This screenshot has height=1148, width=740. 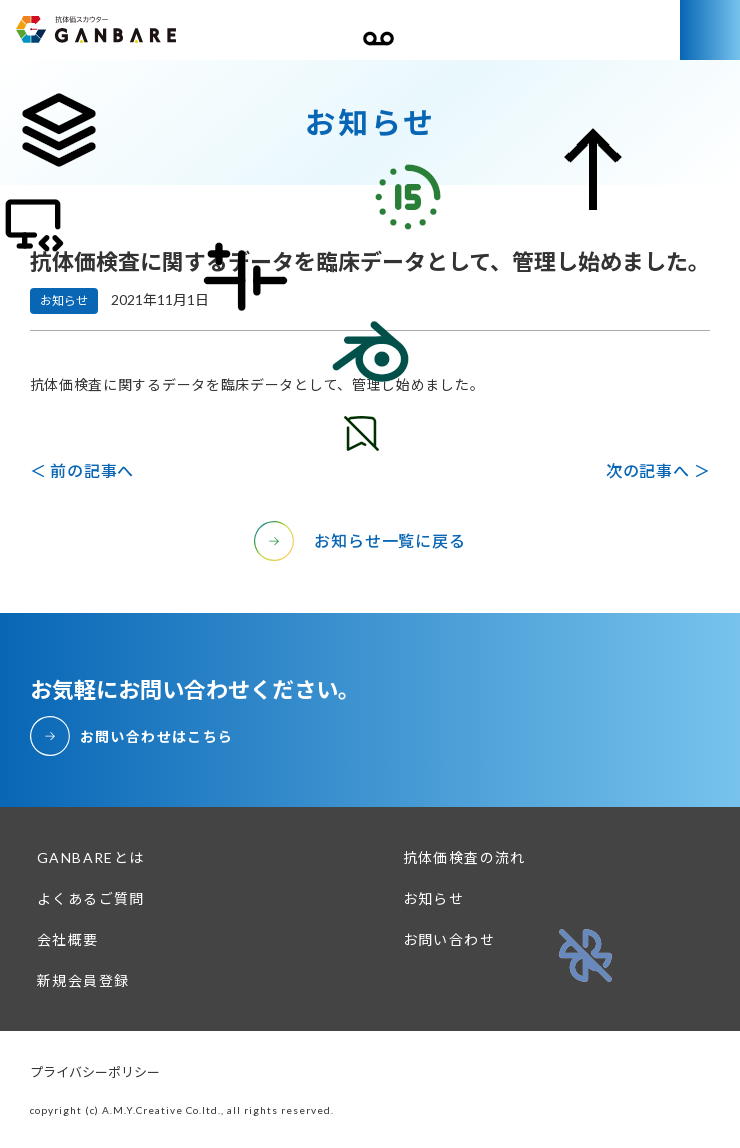 I want to click on wind energy source disabled or unavailable, so click(x=585, y=955).